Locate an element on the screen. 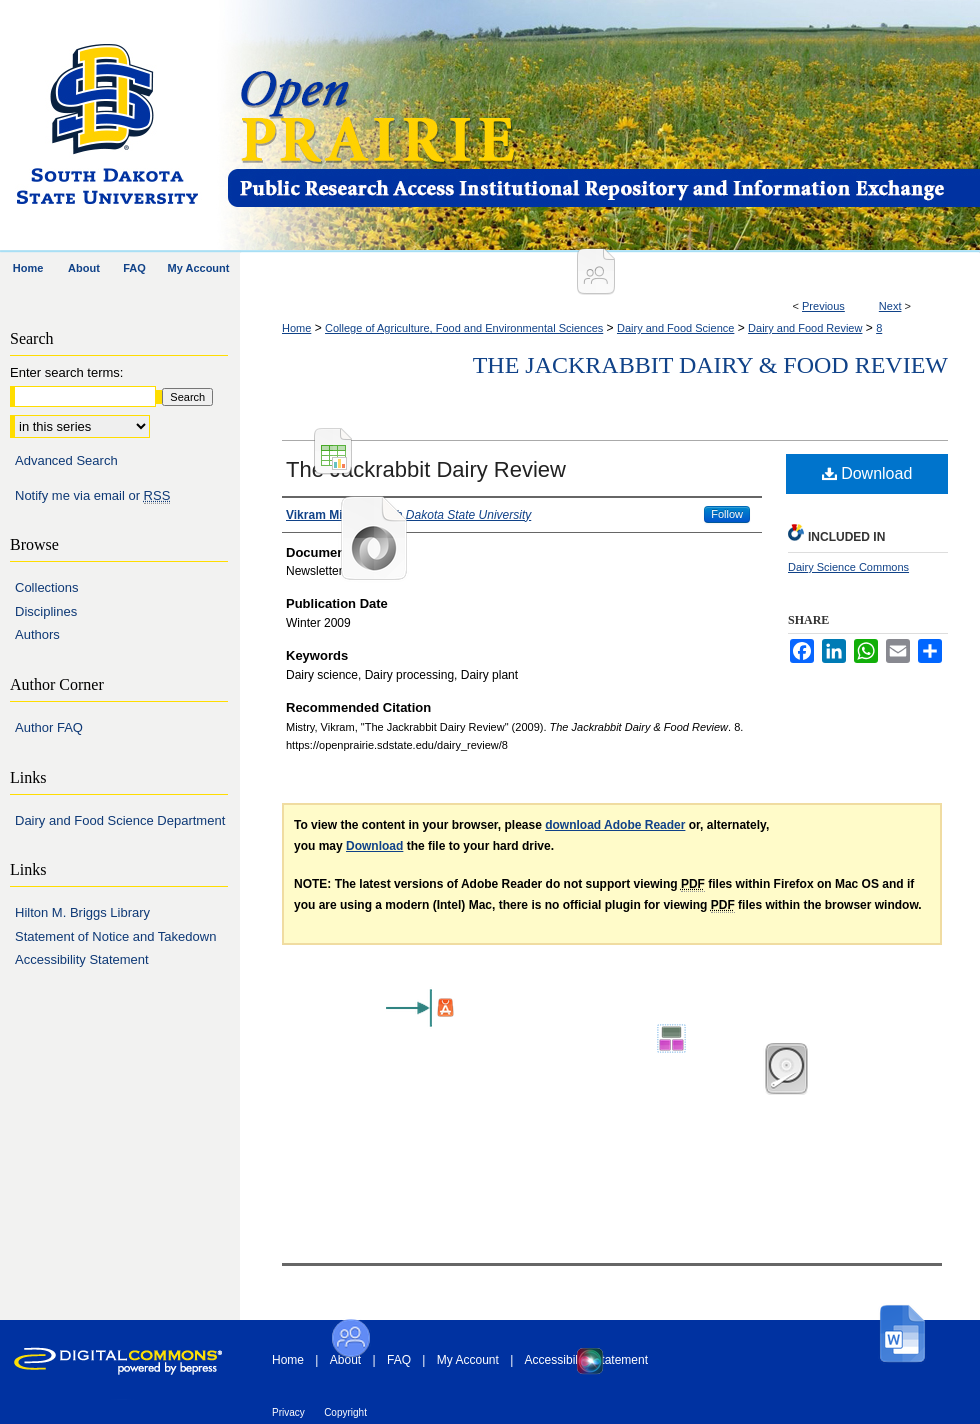 The height and width of the screenshot is (1424, 980). open siri voice assistant settings is located at coordinates (590, 1361).